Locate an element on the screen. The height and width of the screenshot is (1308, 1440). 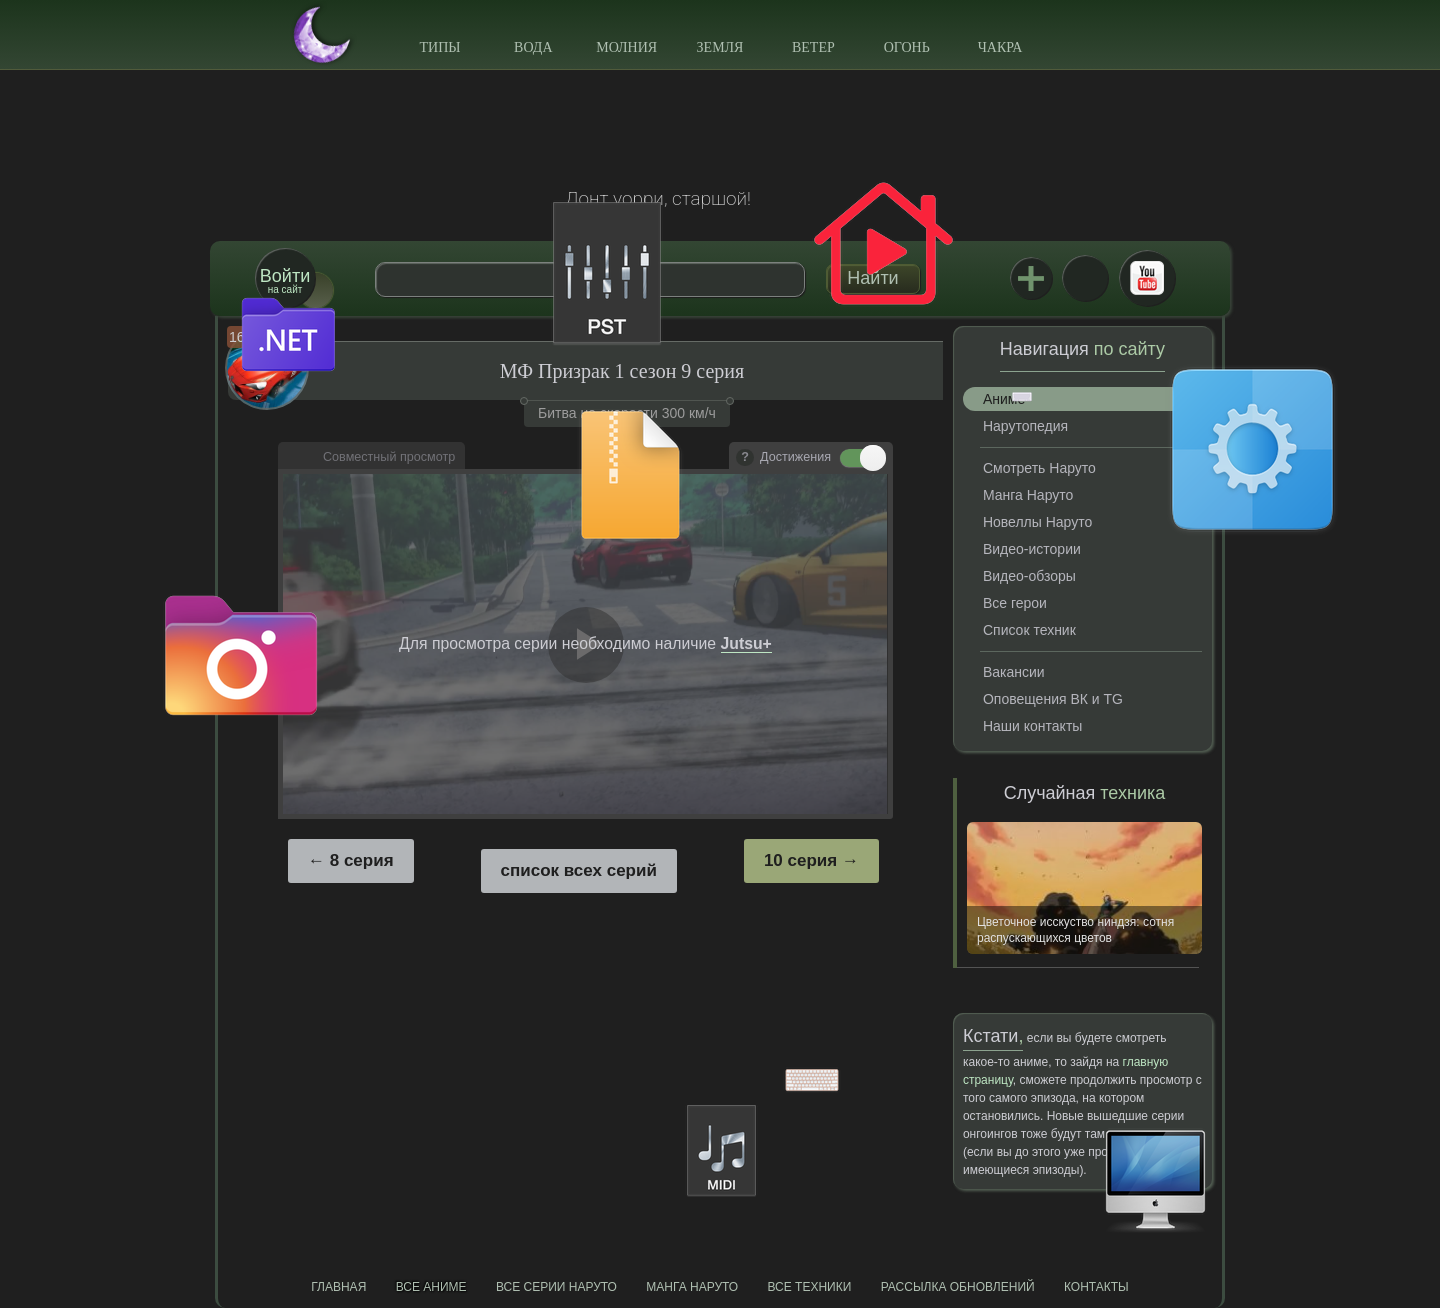
a standard MIDI file in GarageBand is located at coordinates (721, 1152).